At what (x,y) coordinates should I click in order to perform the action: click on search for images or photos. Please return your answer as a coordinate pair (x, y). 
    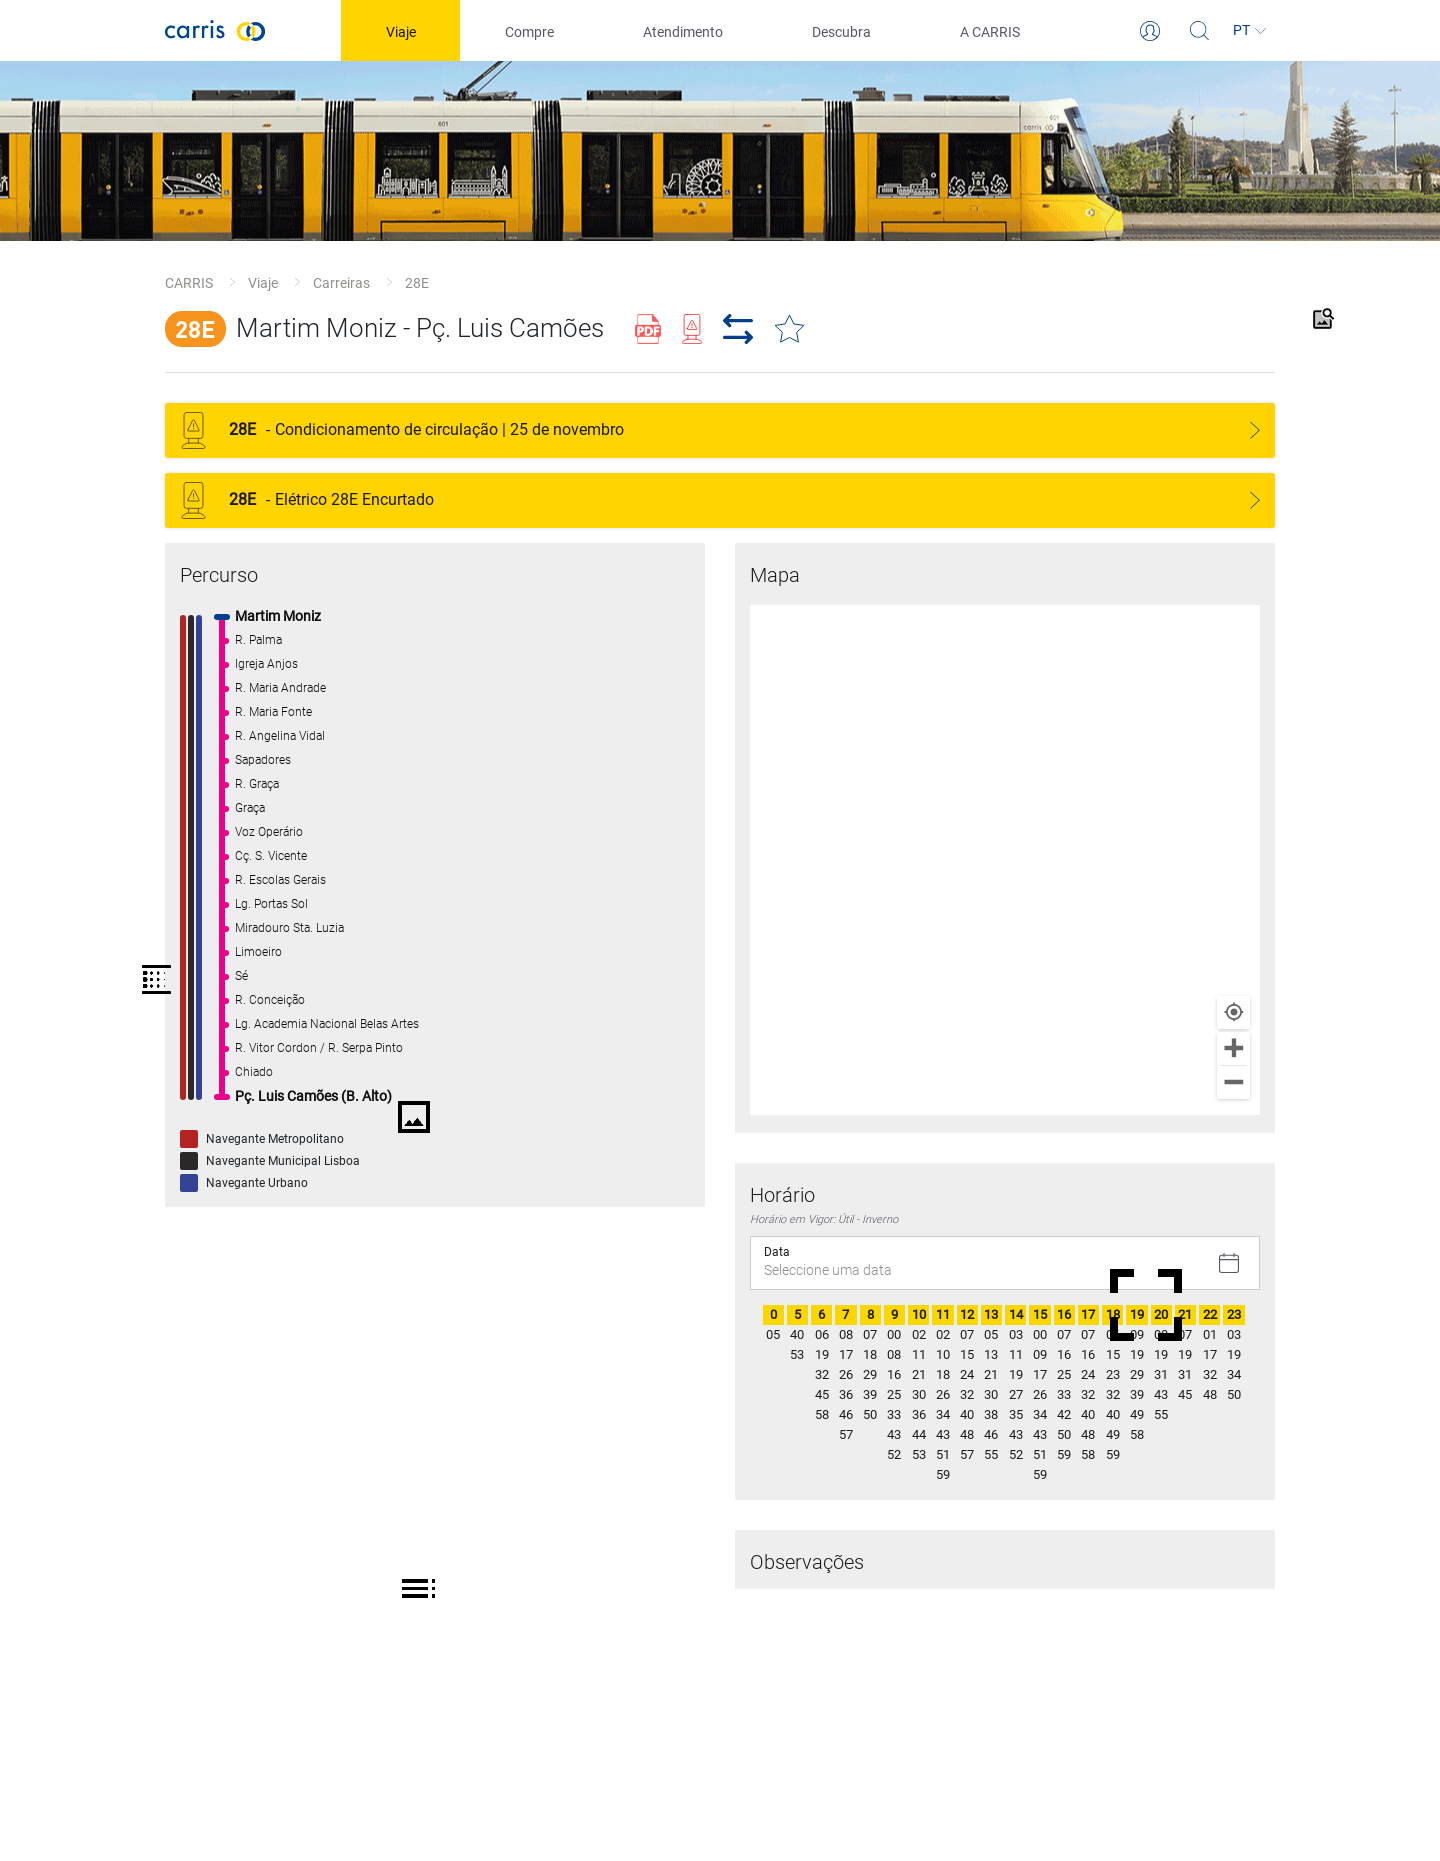
    Looking at the image, I should click on (1323, 318).